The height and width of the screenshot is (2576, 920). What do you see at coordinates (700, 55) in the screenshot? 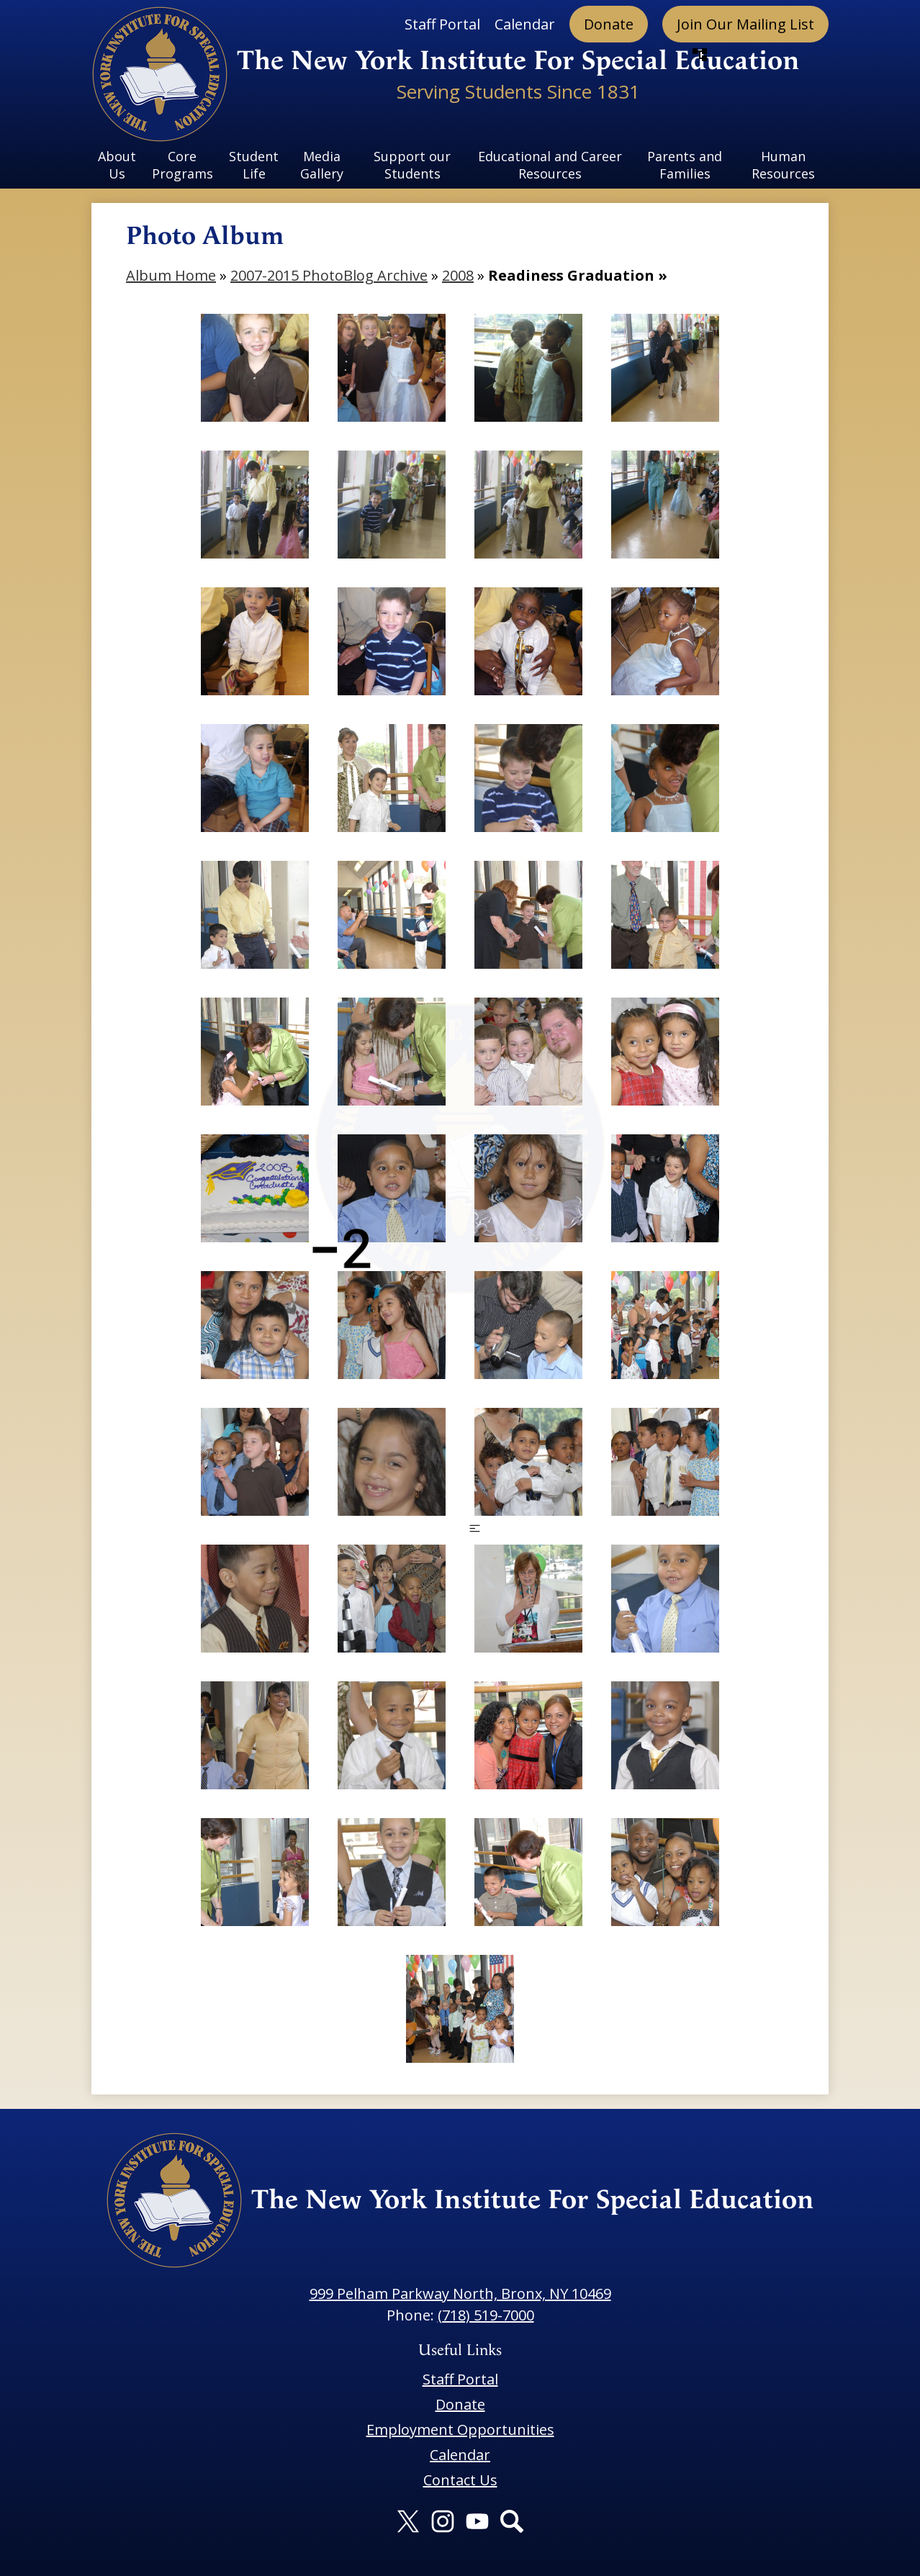
I see `view account hierarchy or organizational structure` at bounding box center [700, 55].